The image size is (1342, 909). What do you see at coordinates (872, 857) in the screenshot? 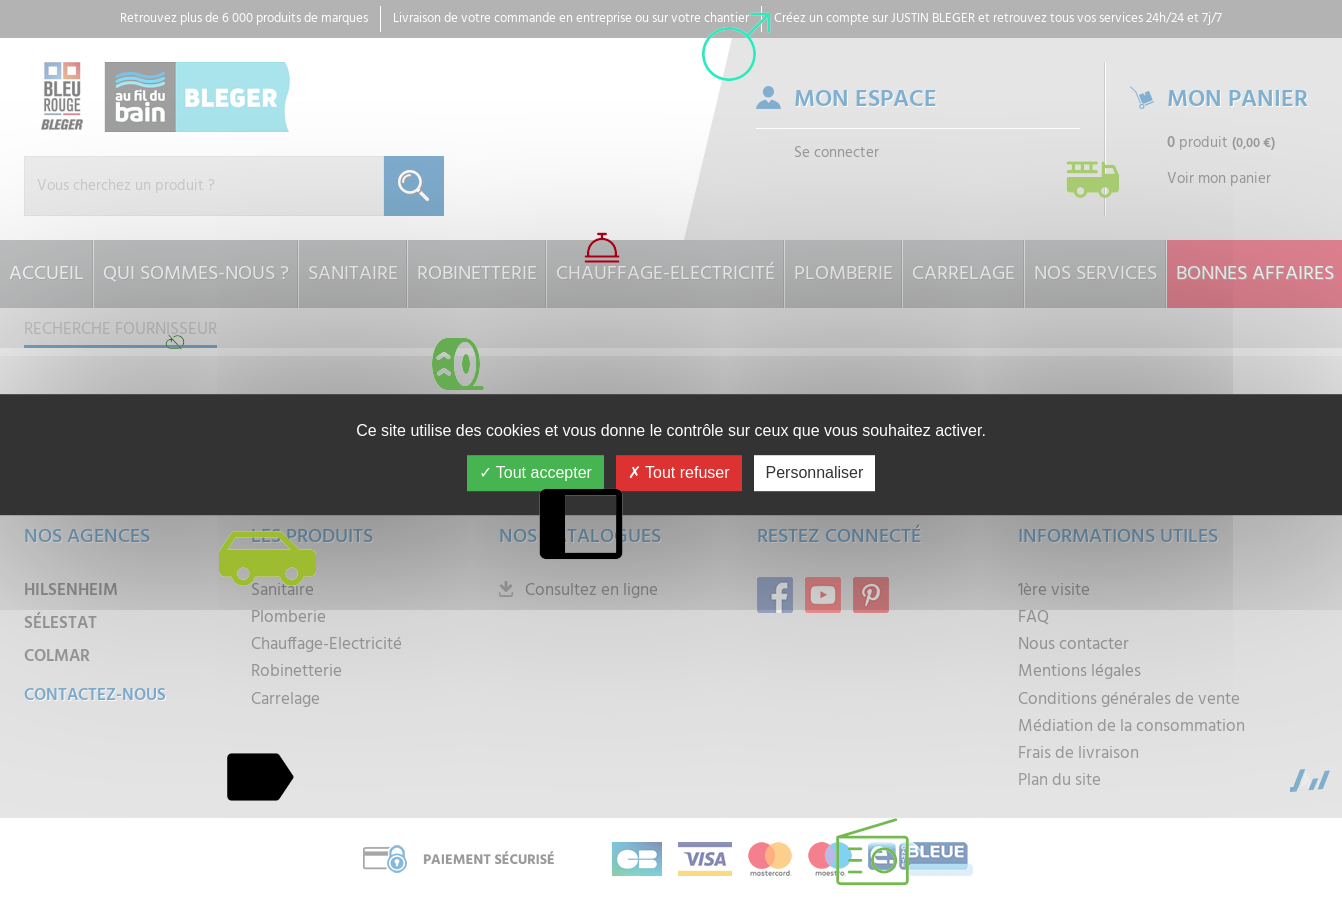
I see `open radio or audio streaming` at bounding box center [872, 857].